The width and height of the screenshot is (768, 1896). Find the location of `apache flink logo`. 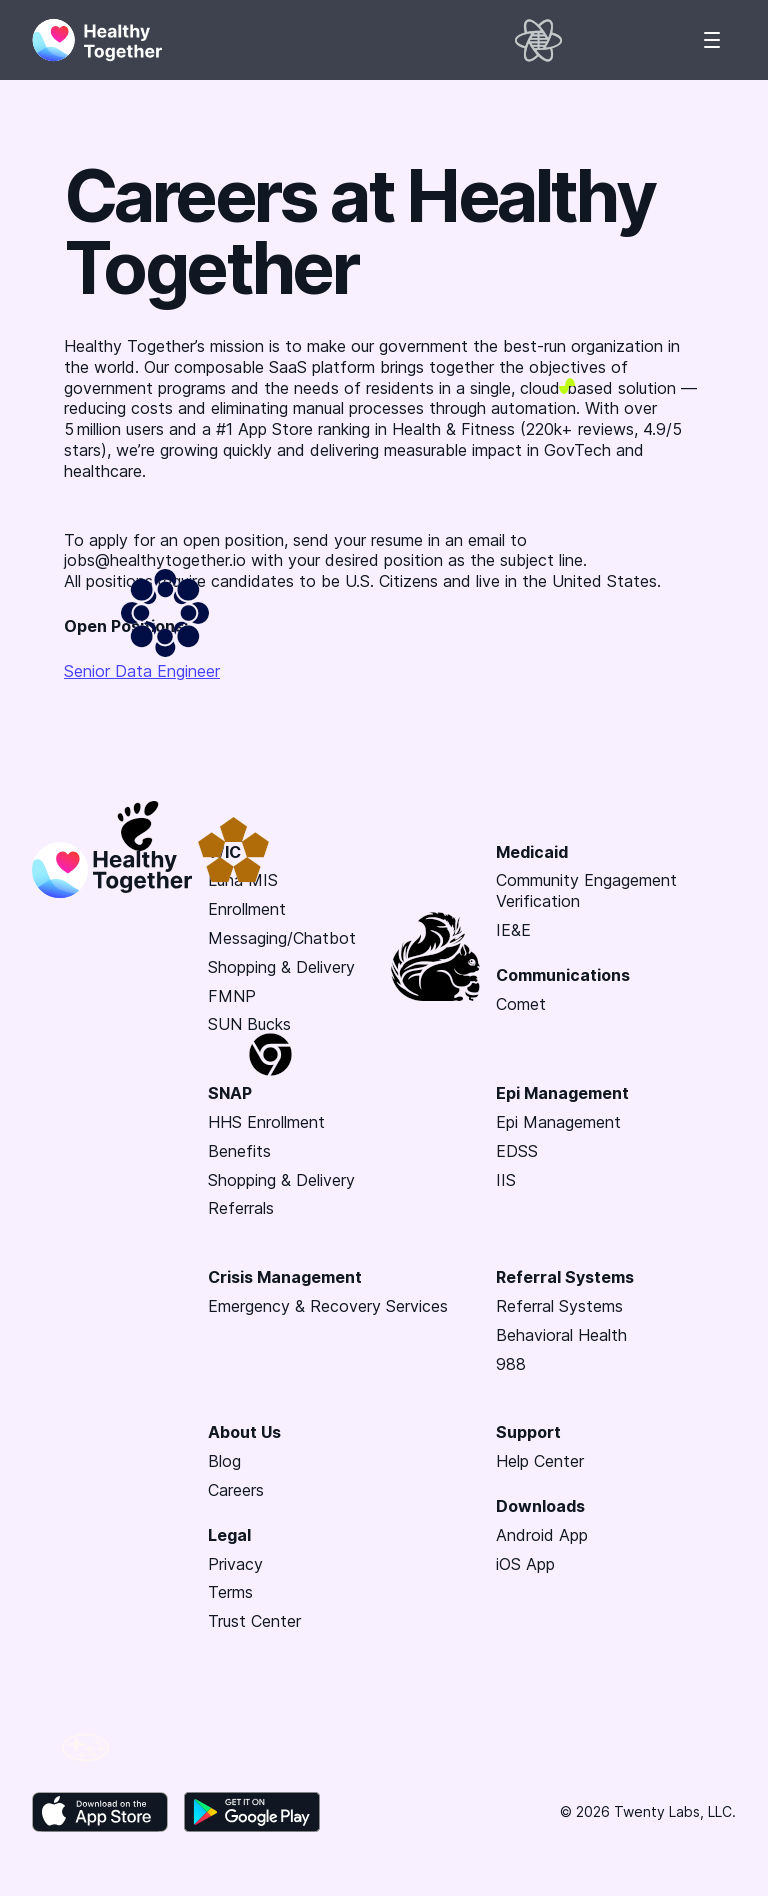

apache flink logo is located at coordinates (435, 956).